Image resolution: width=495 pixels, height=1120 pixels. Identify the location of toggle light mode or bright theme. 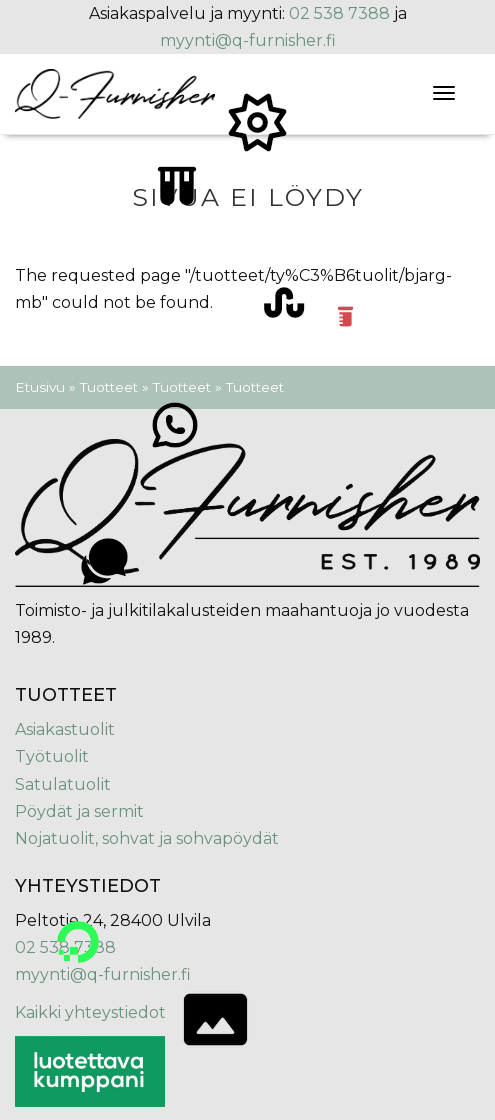
(257, 122).